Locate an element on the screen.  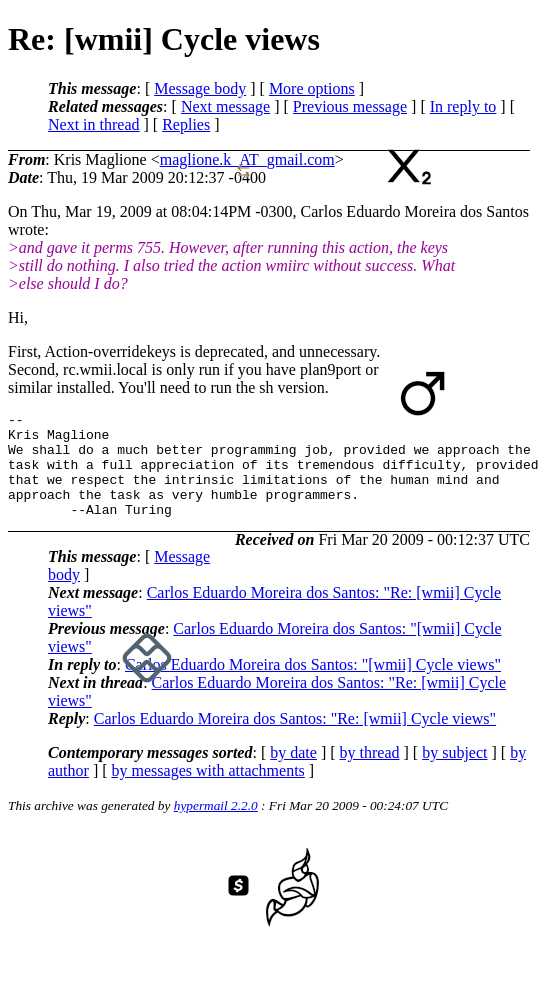
open Cash App is located at coordinates (238, 885).